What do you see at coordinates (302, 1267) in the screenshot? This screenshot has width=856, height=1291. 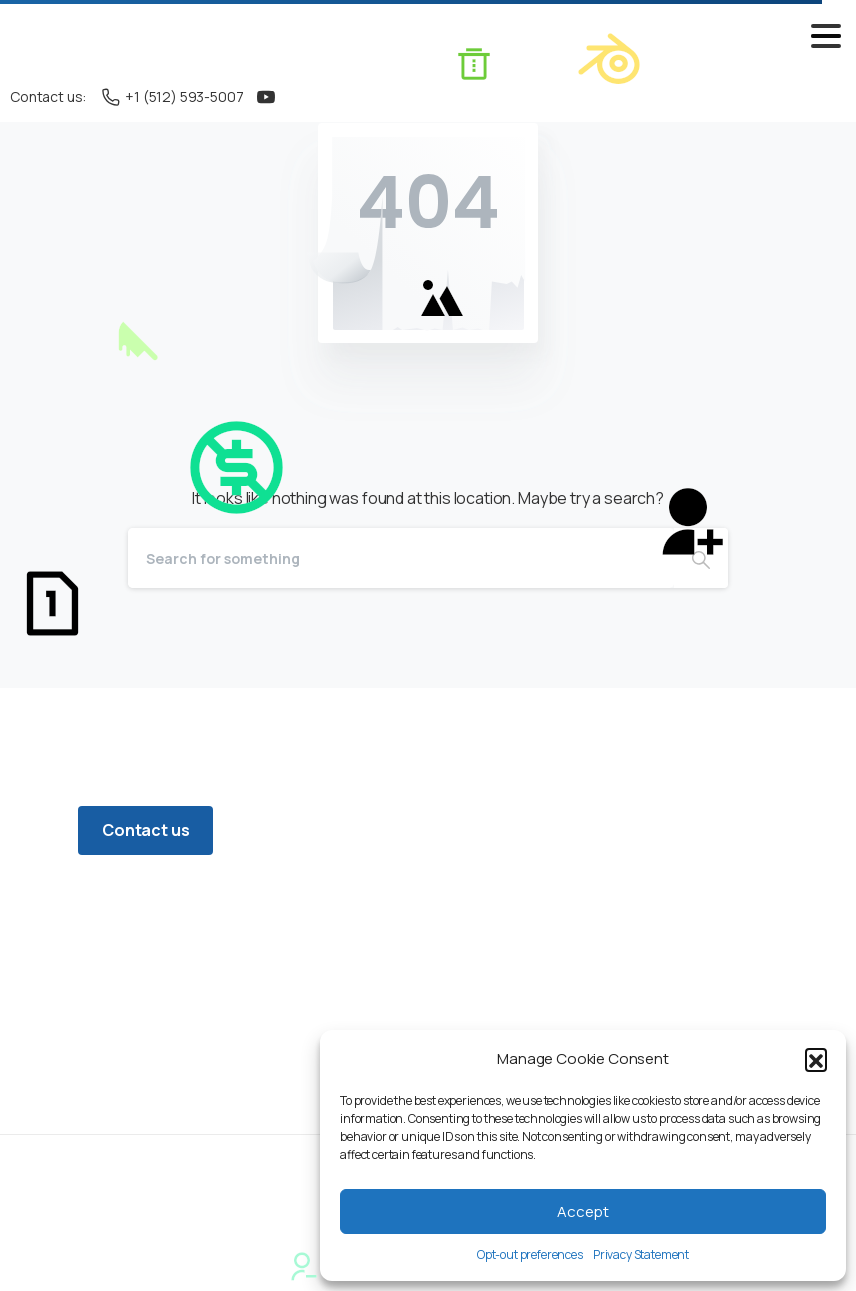 I see `remove a user or contact` at bounding box center [302, 1267].